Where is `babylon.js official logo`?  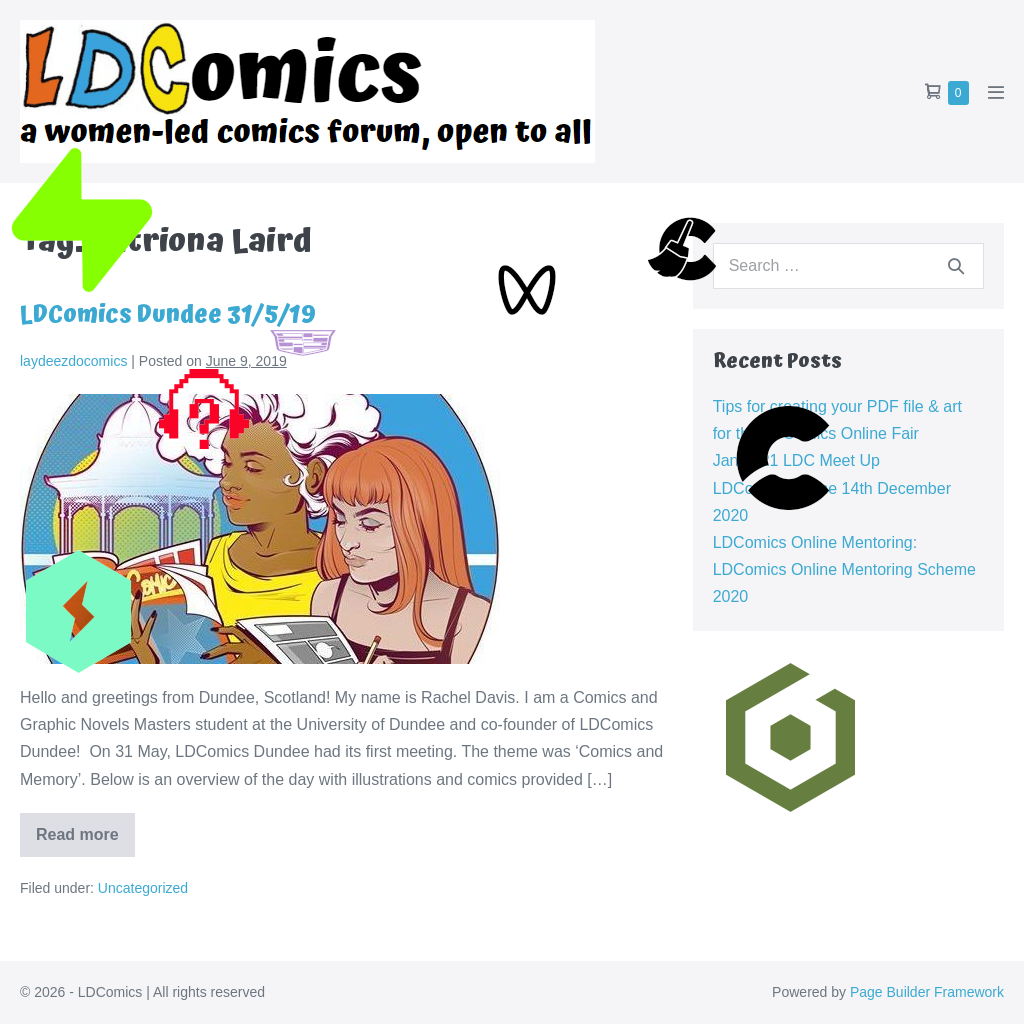
babylon.js official logo is located at coordinates (790, 737).